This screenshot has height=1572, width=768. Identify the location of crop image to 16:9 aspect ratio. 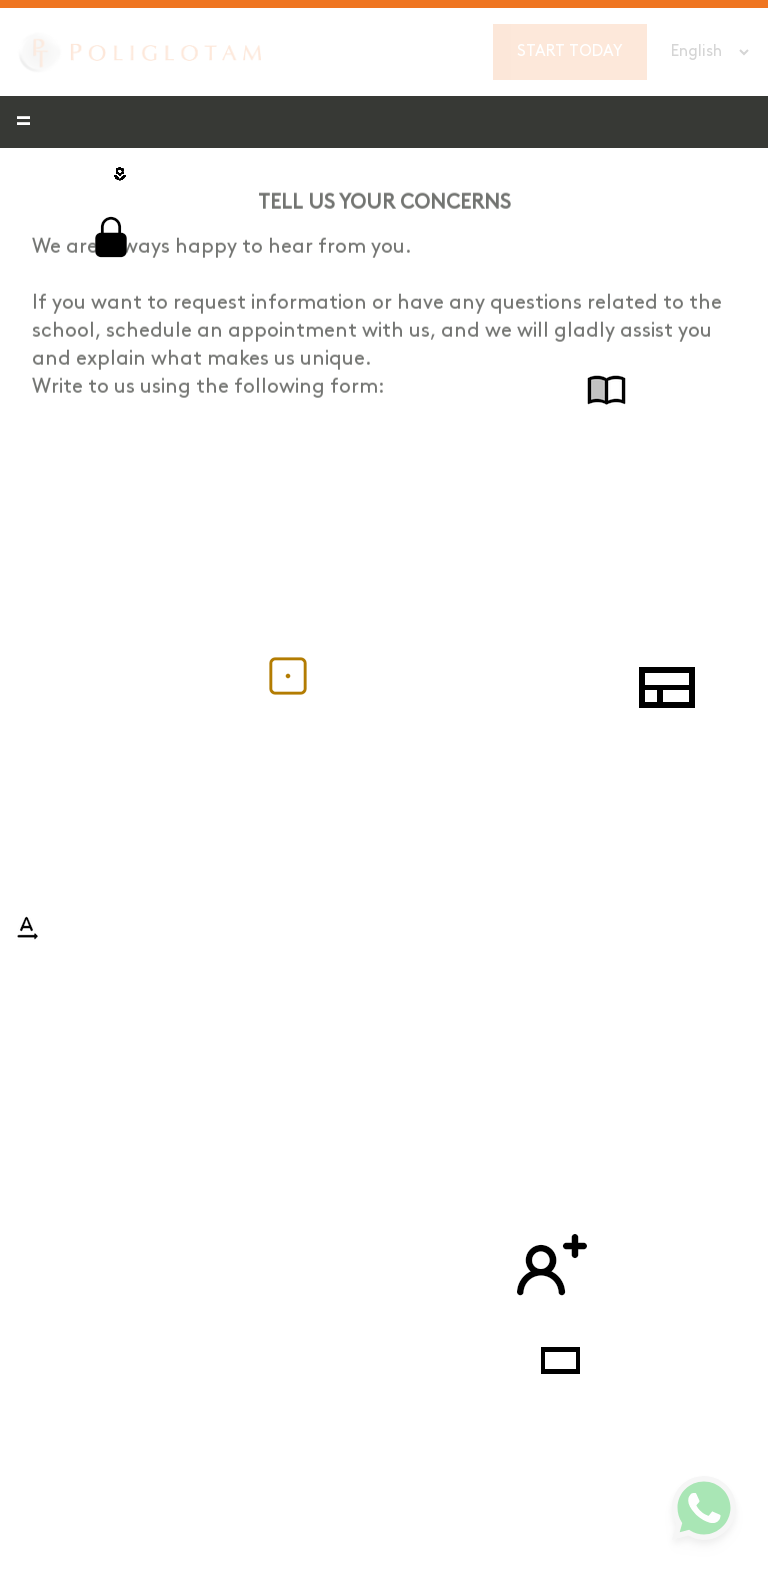
(560, 1360).